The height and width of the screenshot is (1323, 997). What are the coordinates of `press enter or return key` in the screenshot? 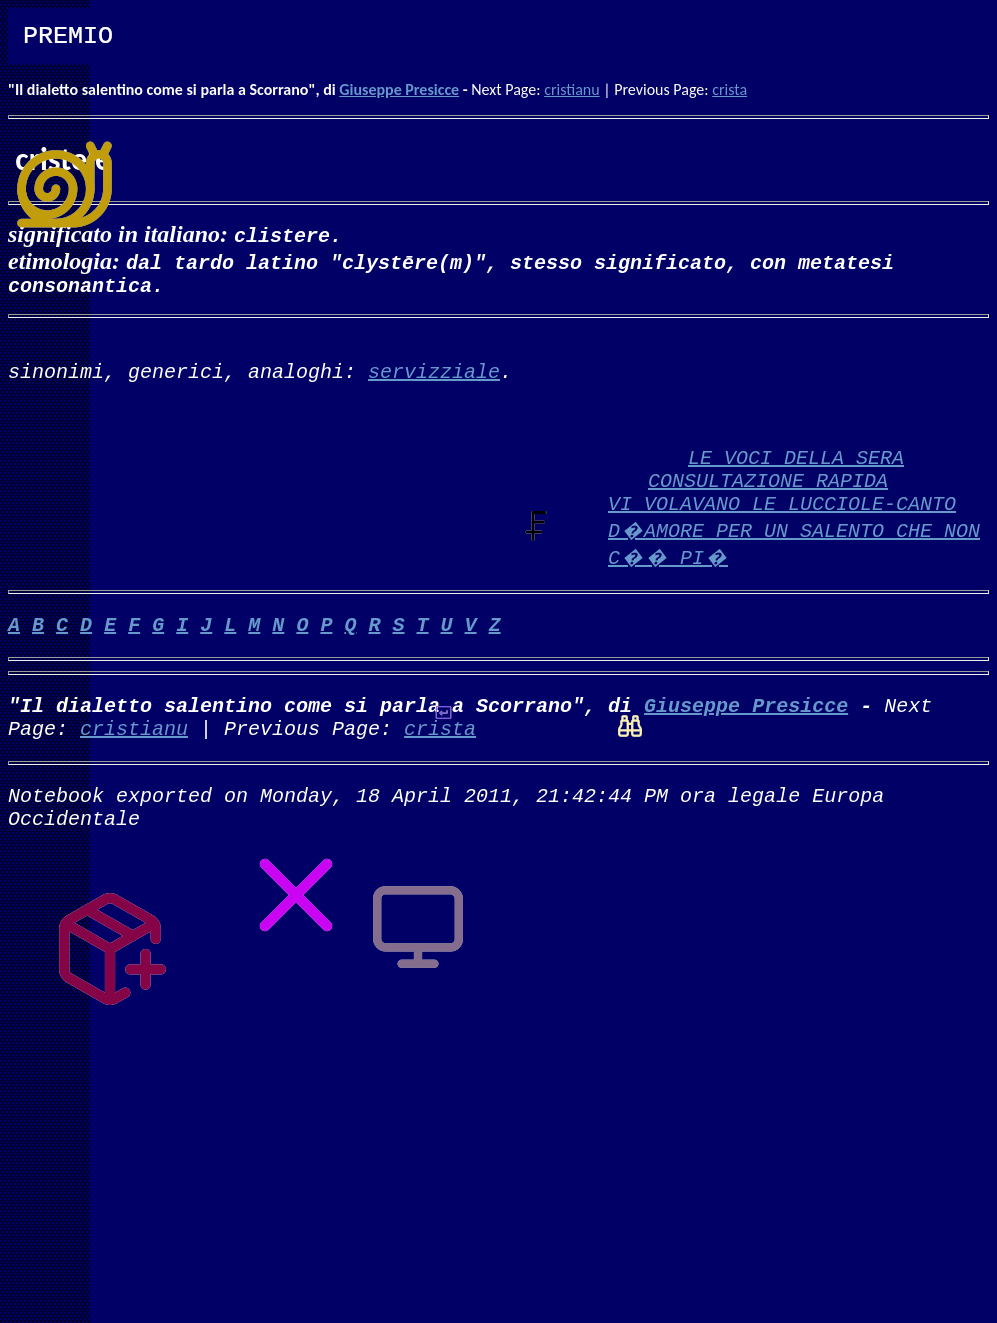 It's located at (443, 712).